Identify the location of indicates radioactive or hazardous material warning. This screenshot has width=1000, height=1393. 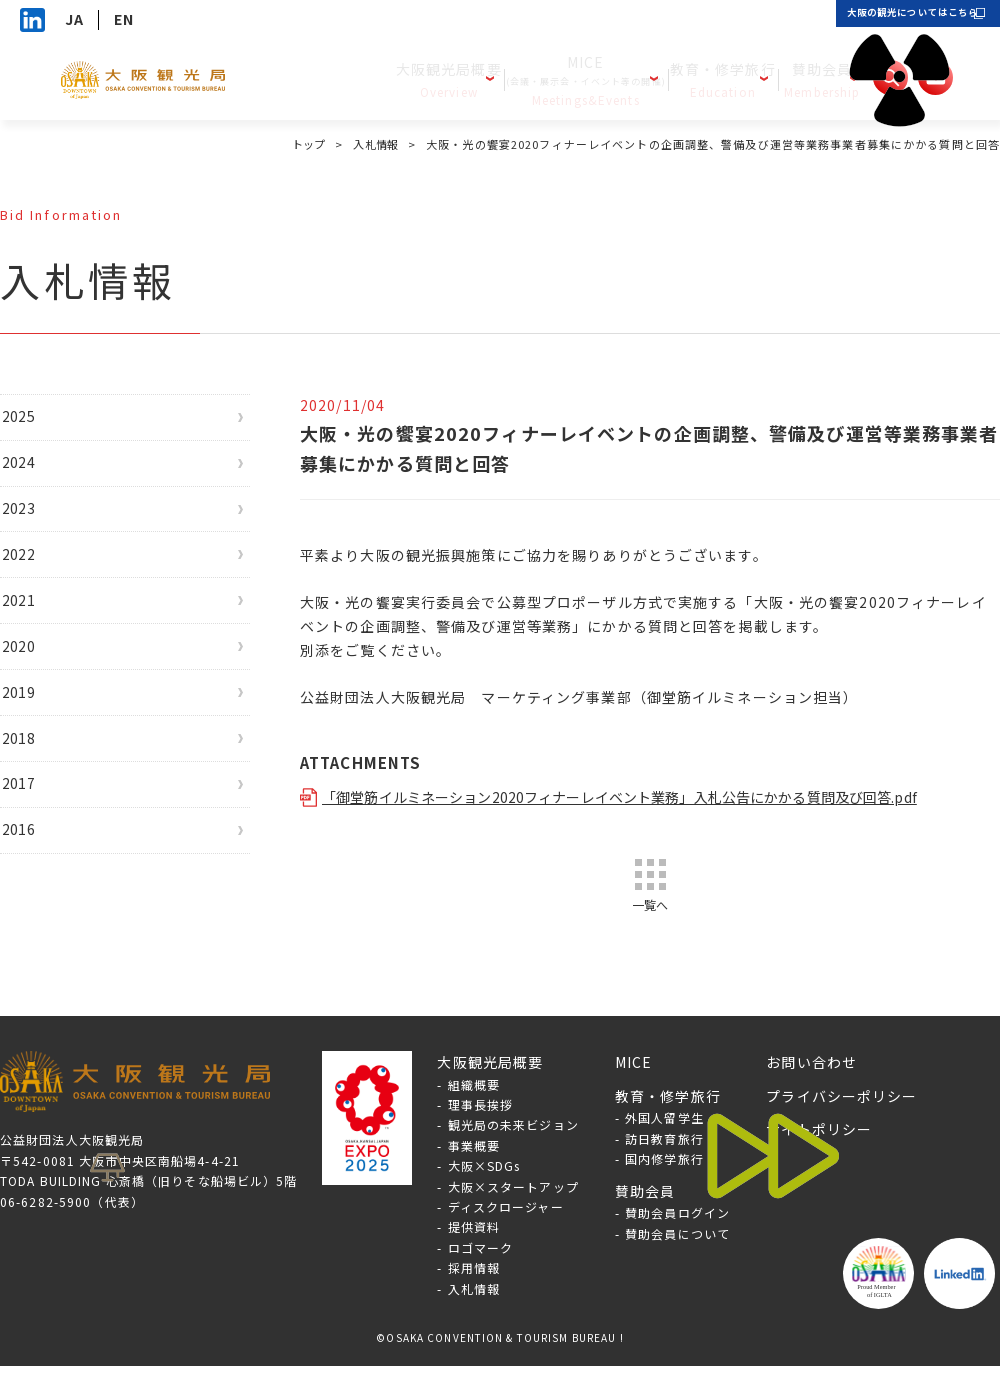
(899, 76).